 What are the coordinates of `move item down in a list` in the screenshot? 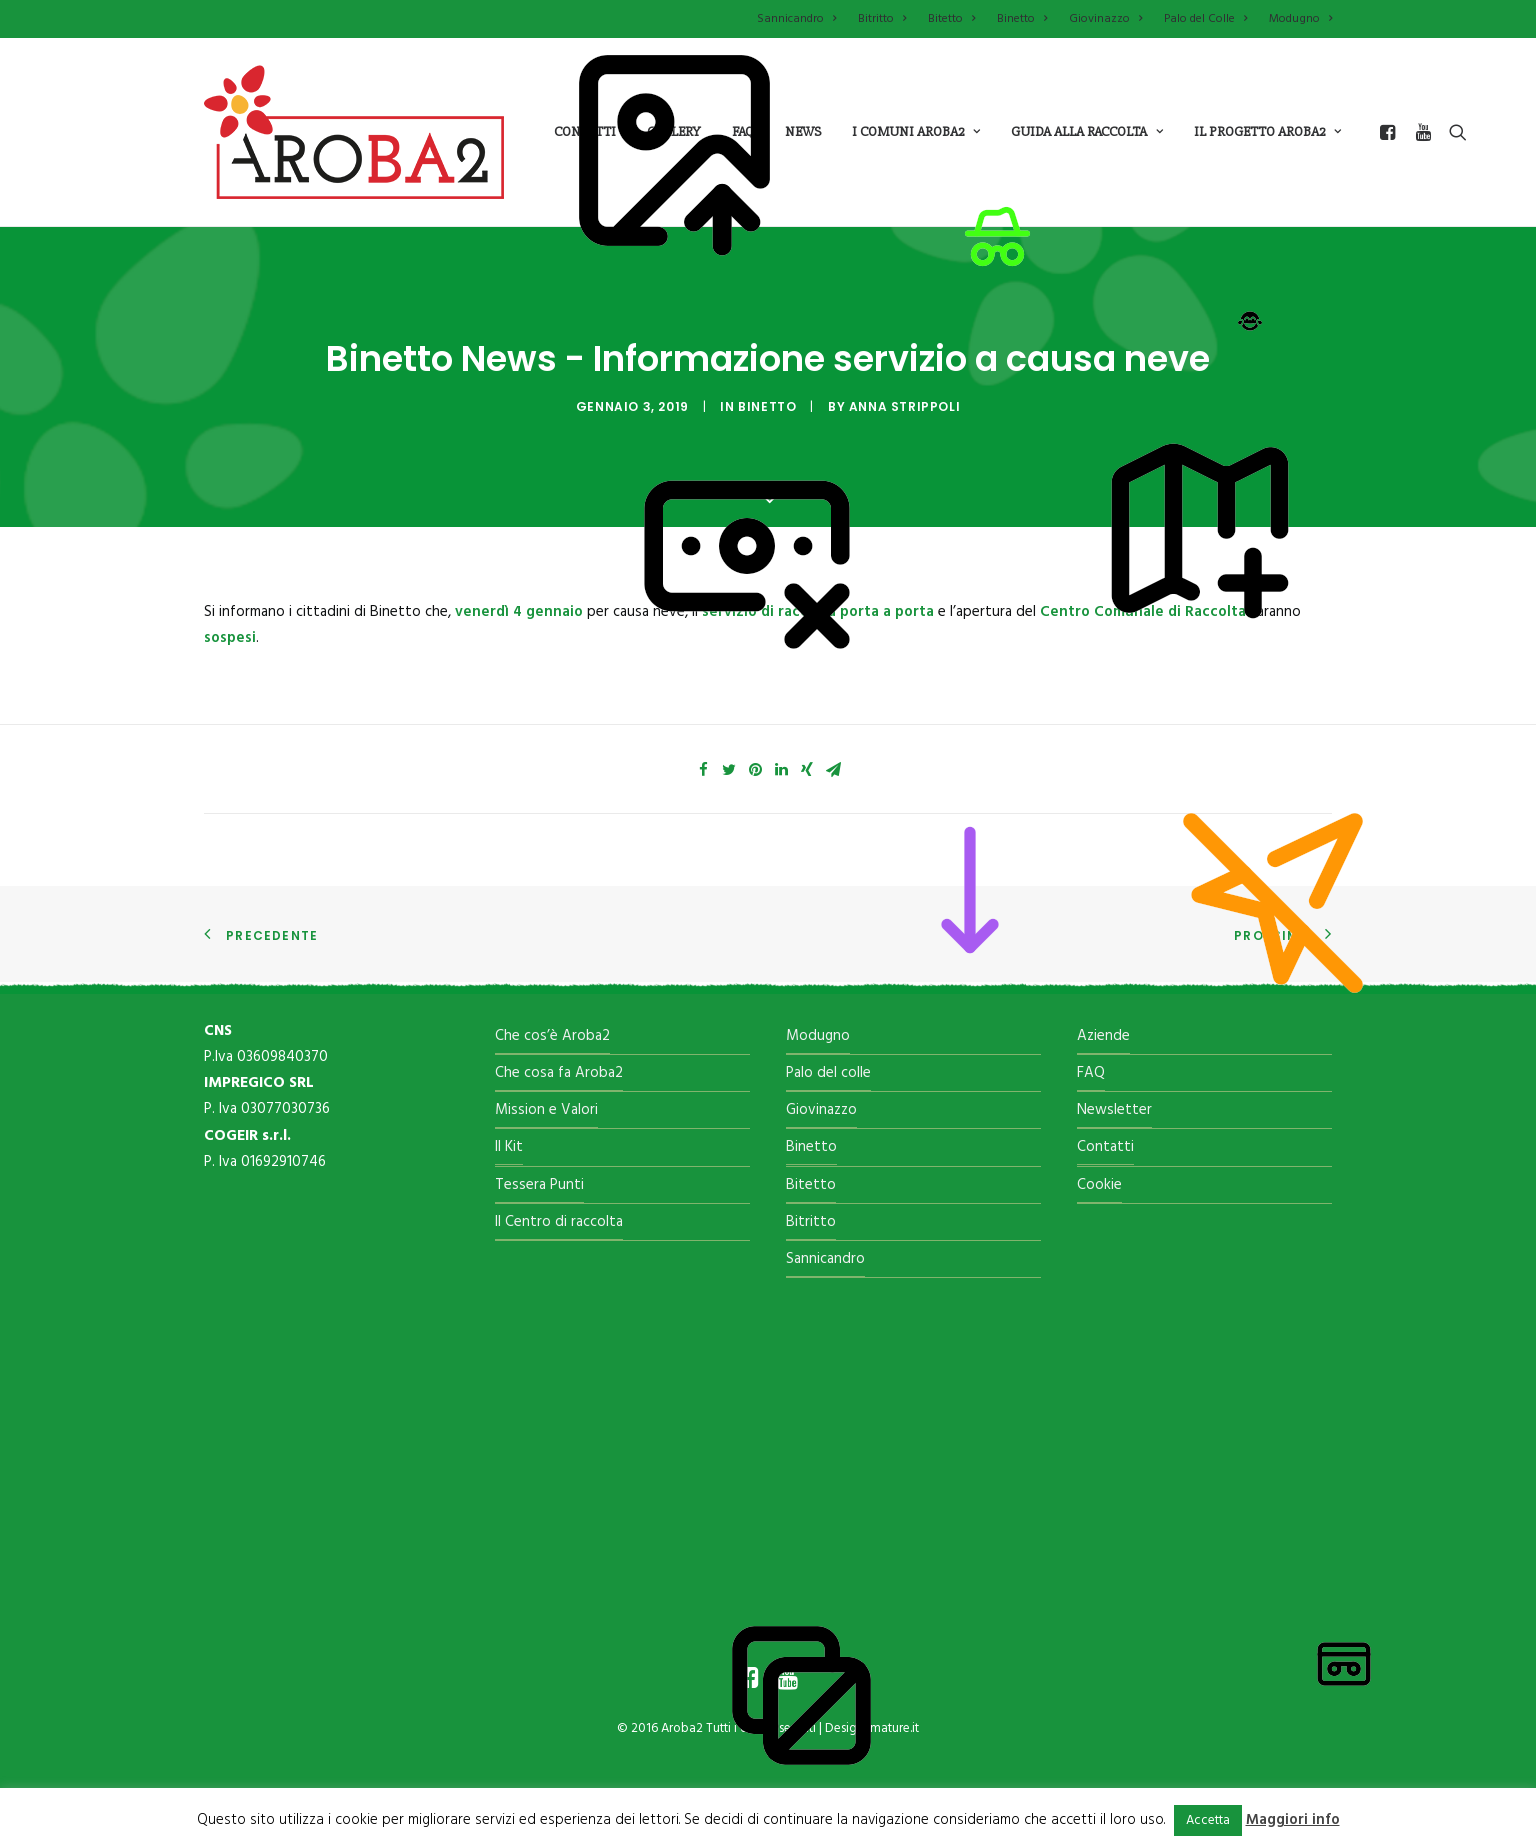 It's located at (970, 890).